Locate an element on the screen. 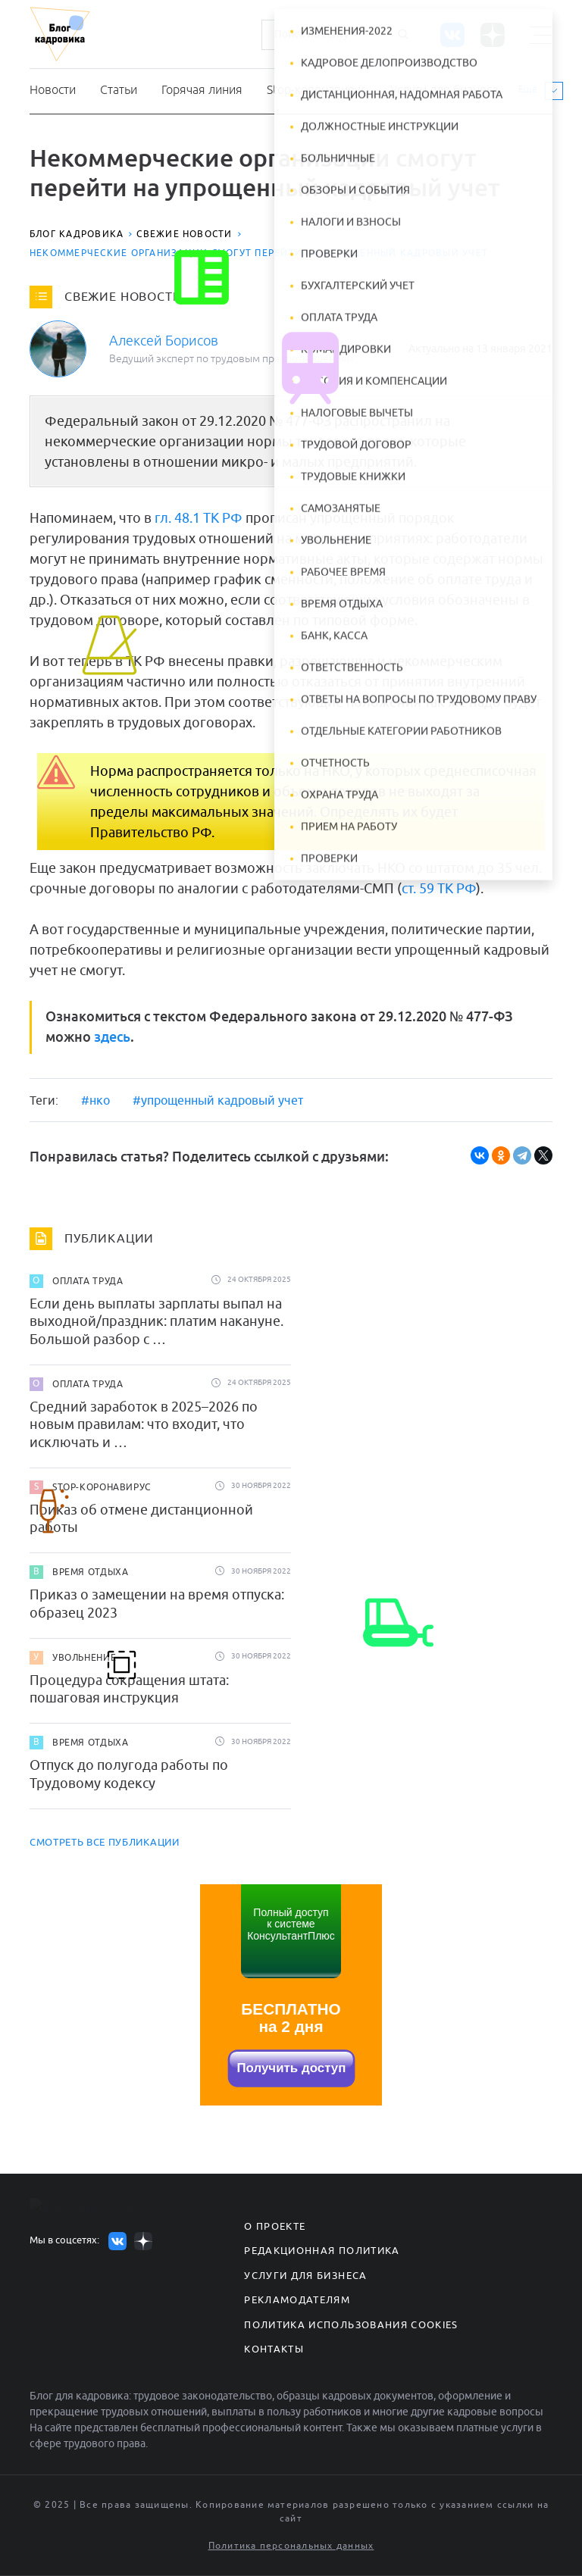 Image resolution: width=582 pixels, height=2576 pixels. toggle between split-screen or half-view mode is located at coordinates (202, 277).